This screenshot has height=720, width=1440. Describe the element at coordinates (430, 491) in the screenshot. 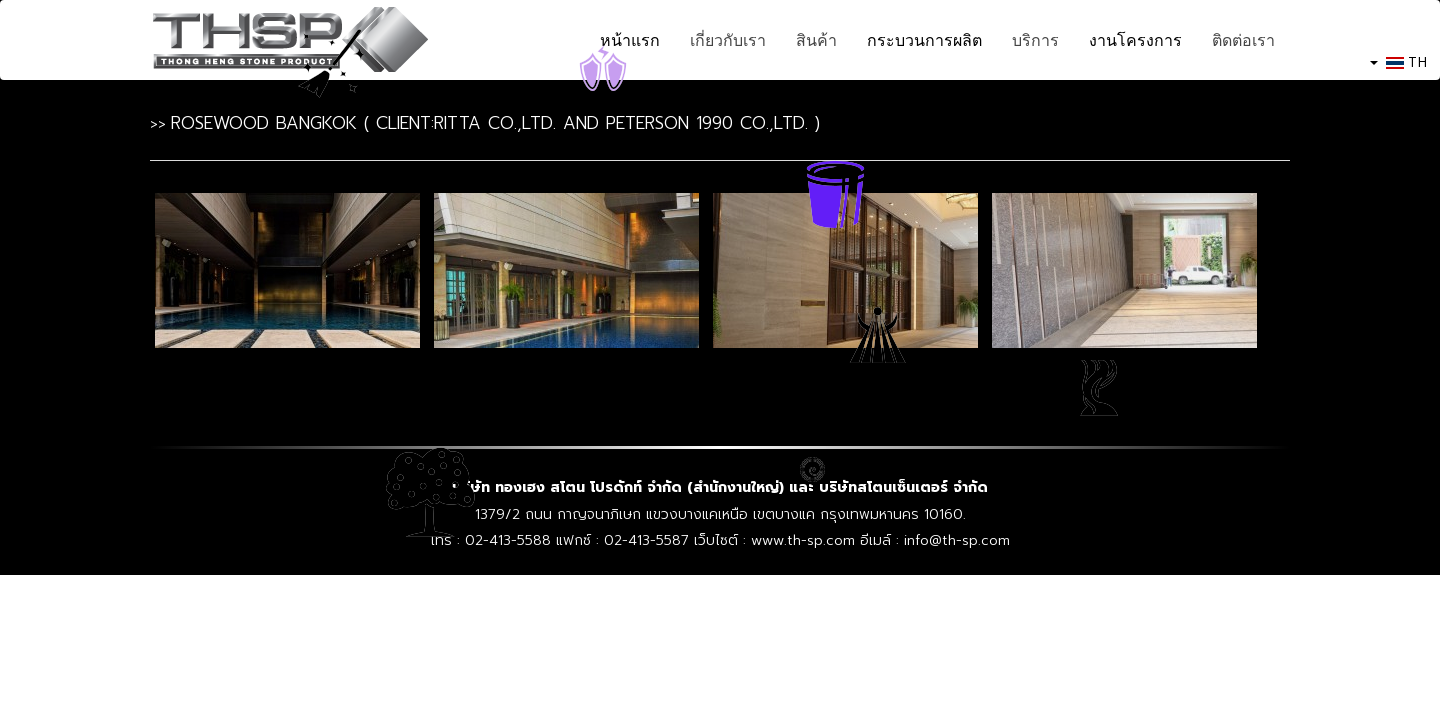

I see `access orchard or farming features` at that location.